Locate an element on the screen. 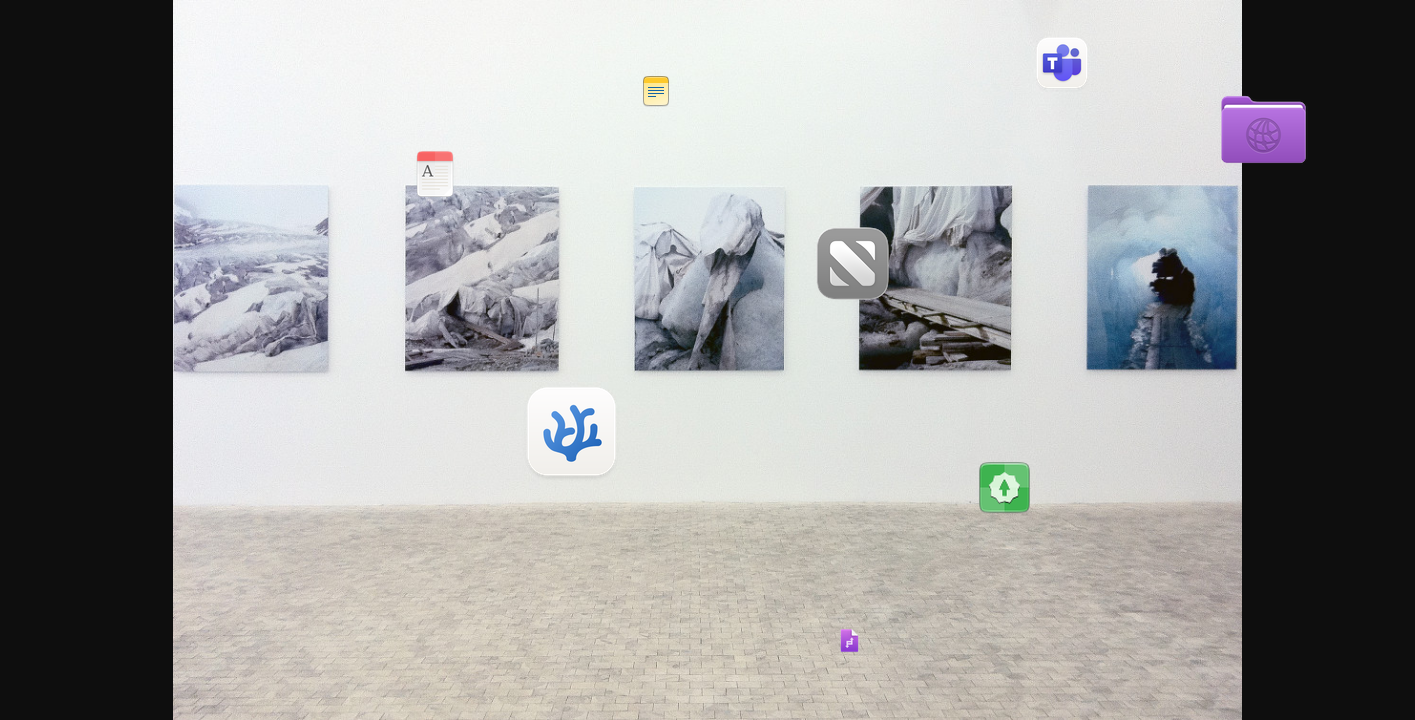  open microsoft teams for linux is located at coordinates (1062, 63).